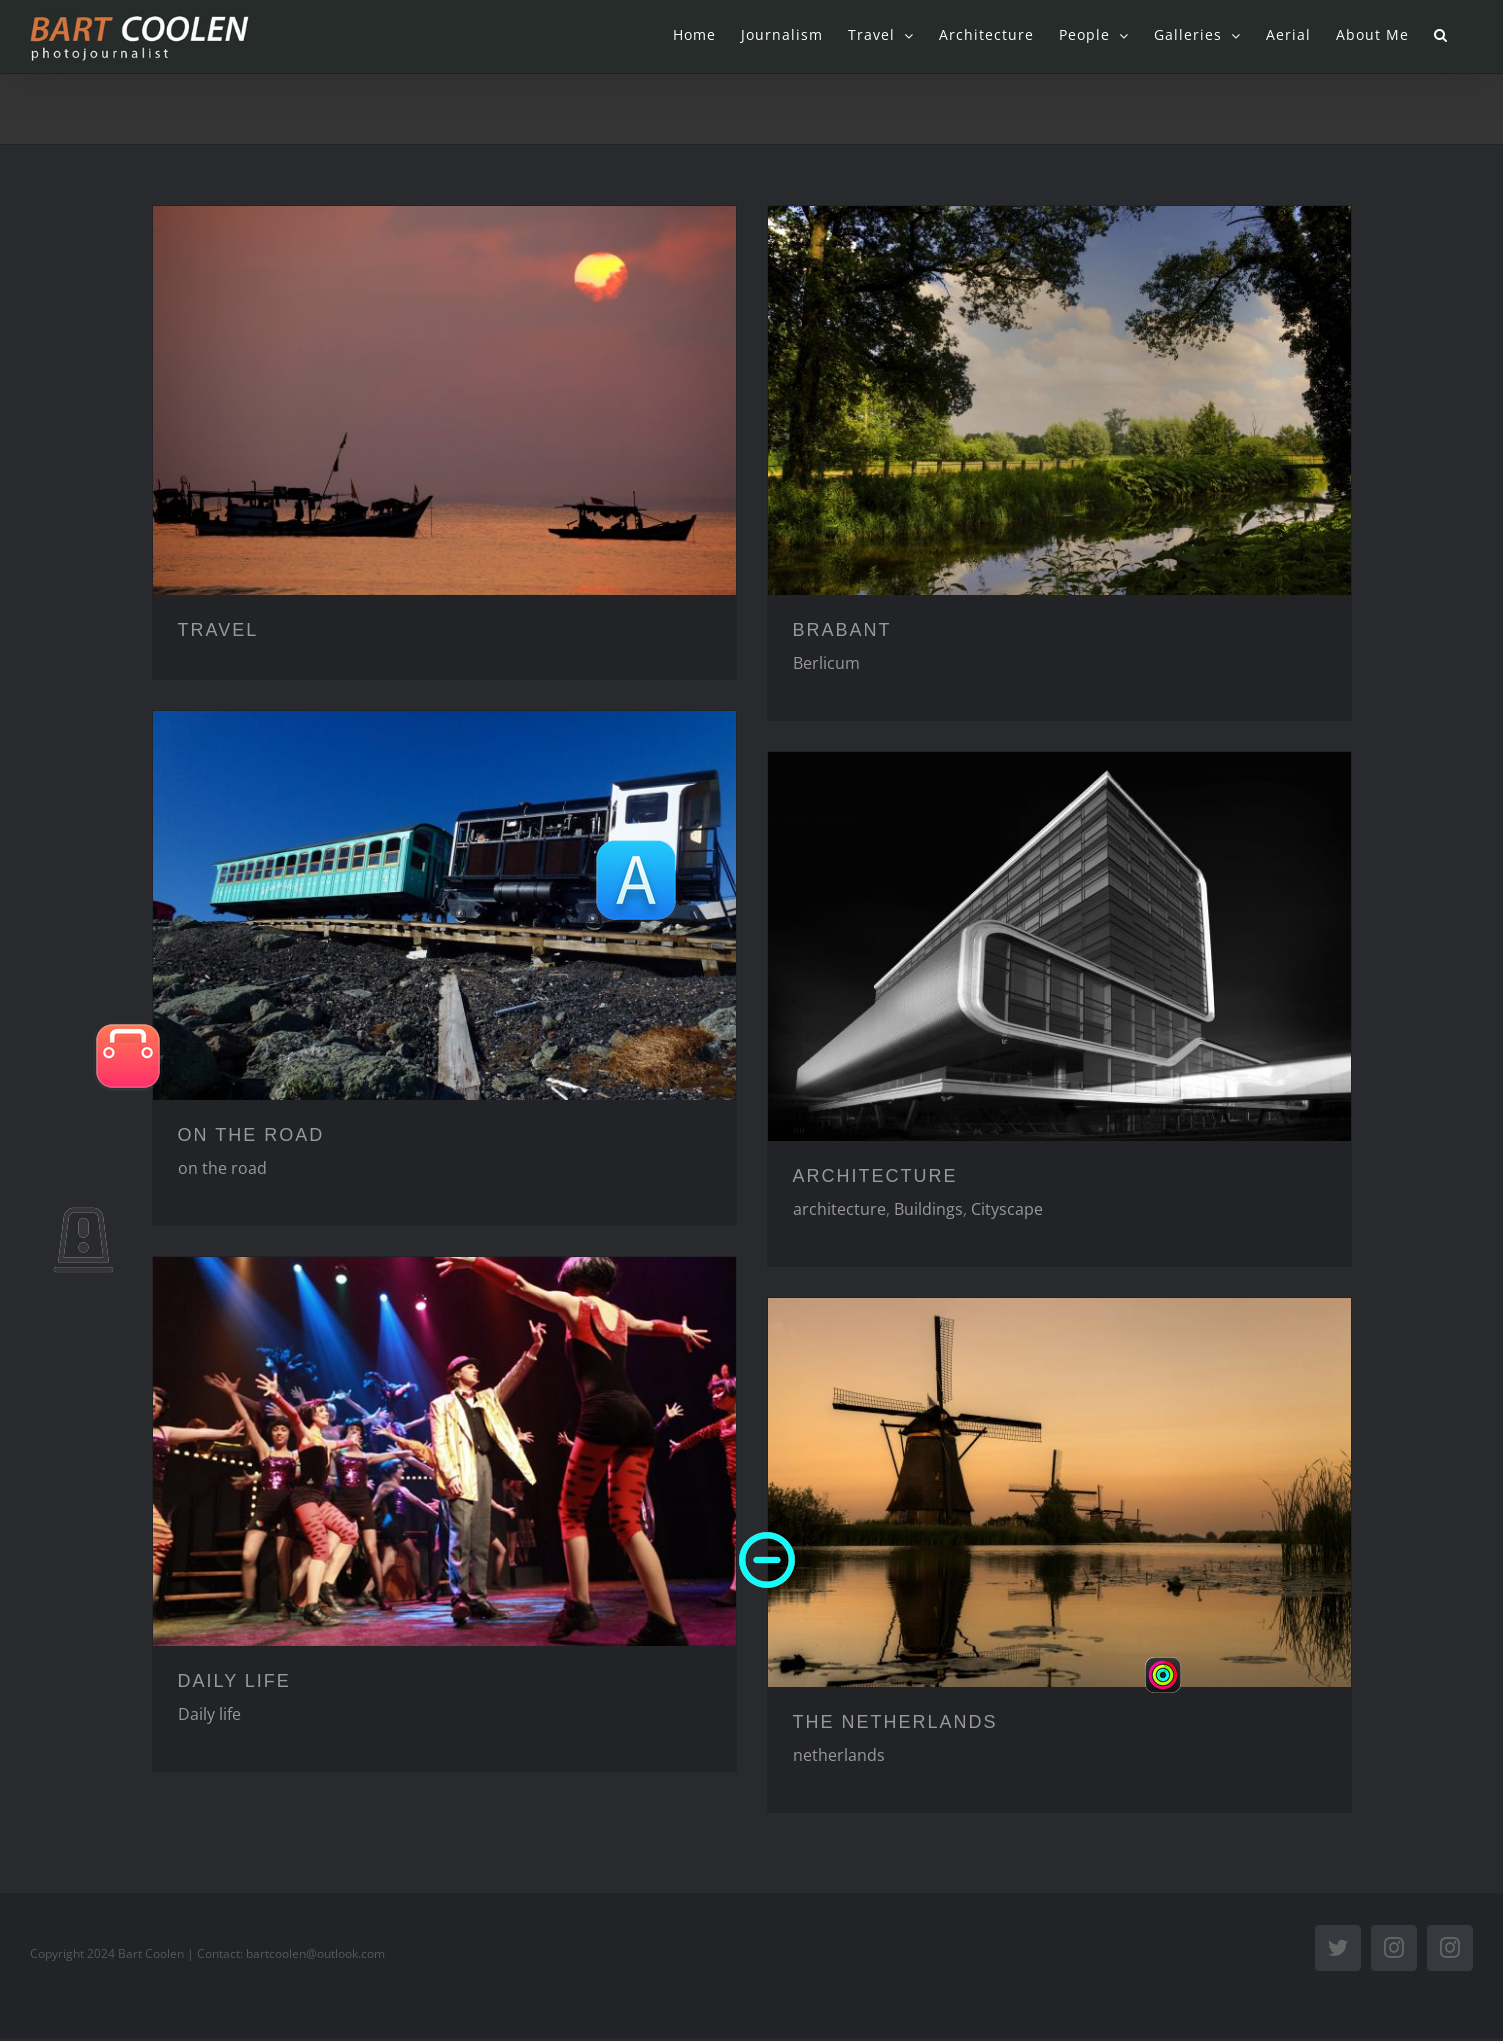 Image resolution: width=1503 pixels, height=2041 pixels. I want to click on access system utilities and tools, so click(128, 1056).